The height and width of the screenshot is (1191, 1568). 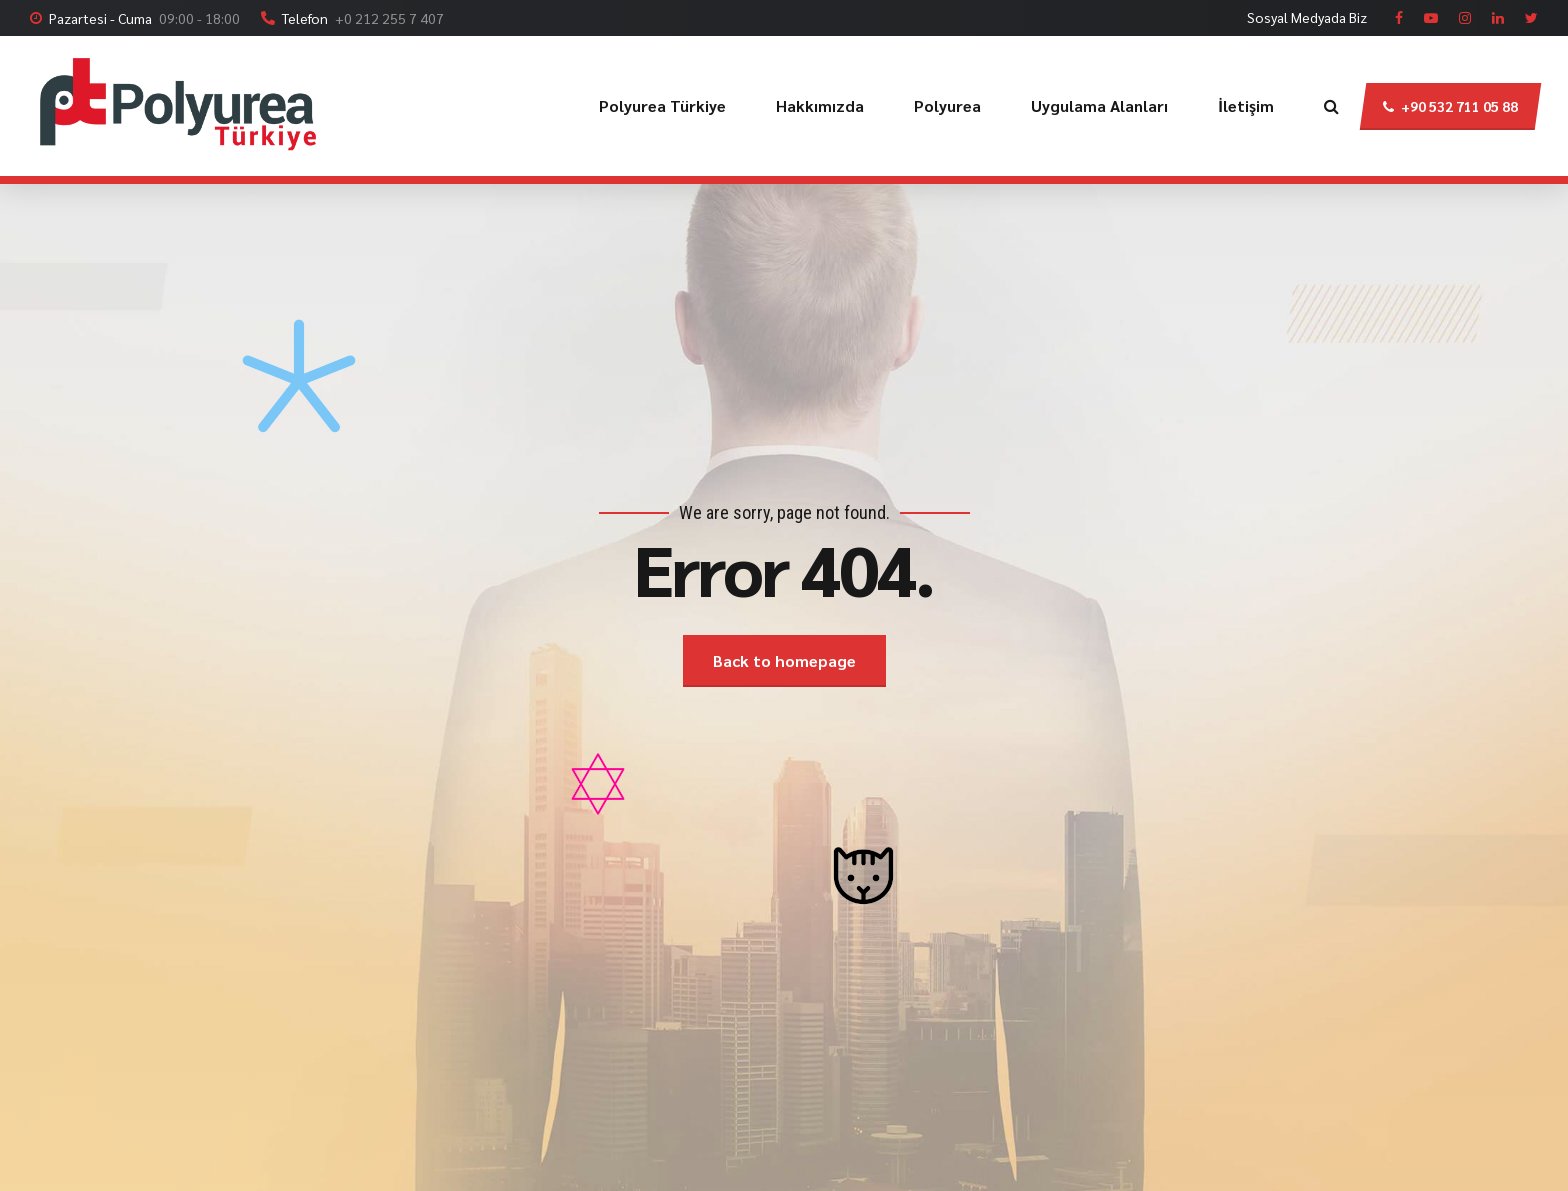 I want to click on view pet or animal-related content, so click(x=863, y=874).